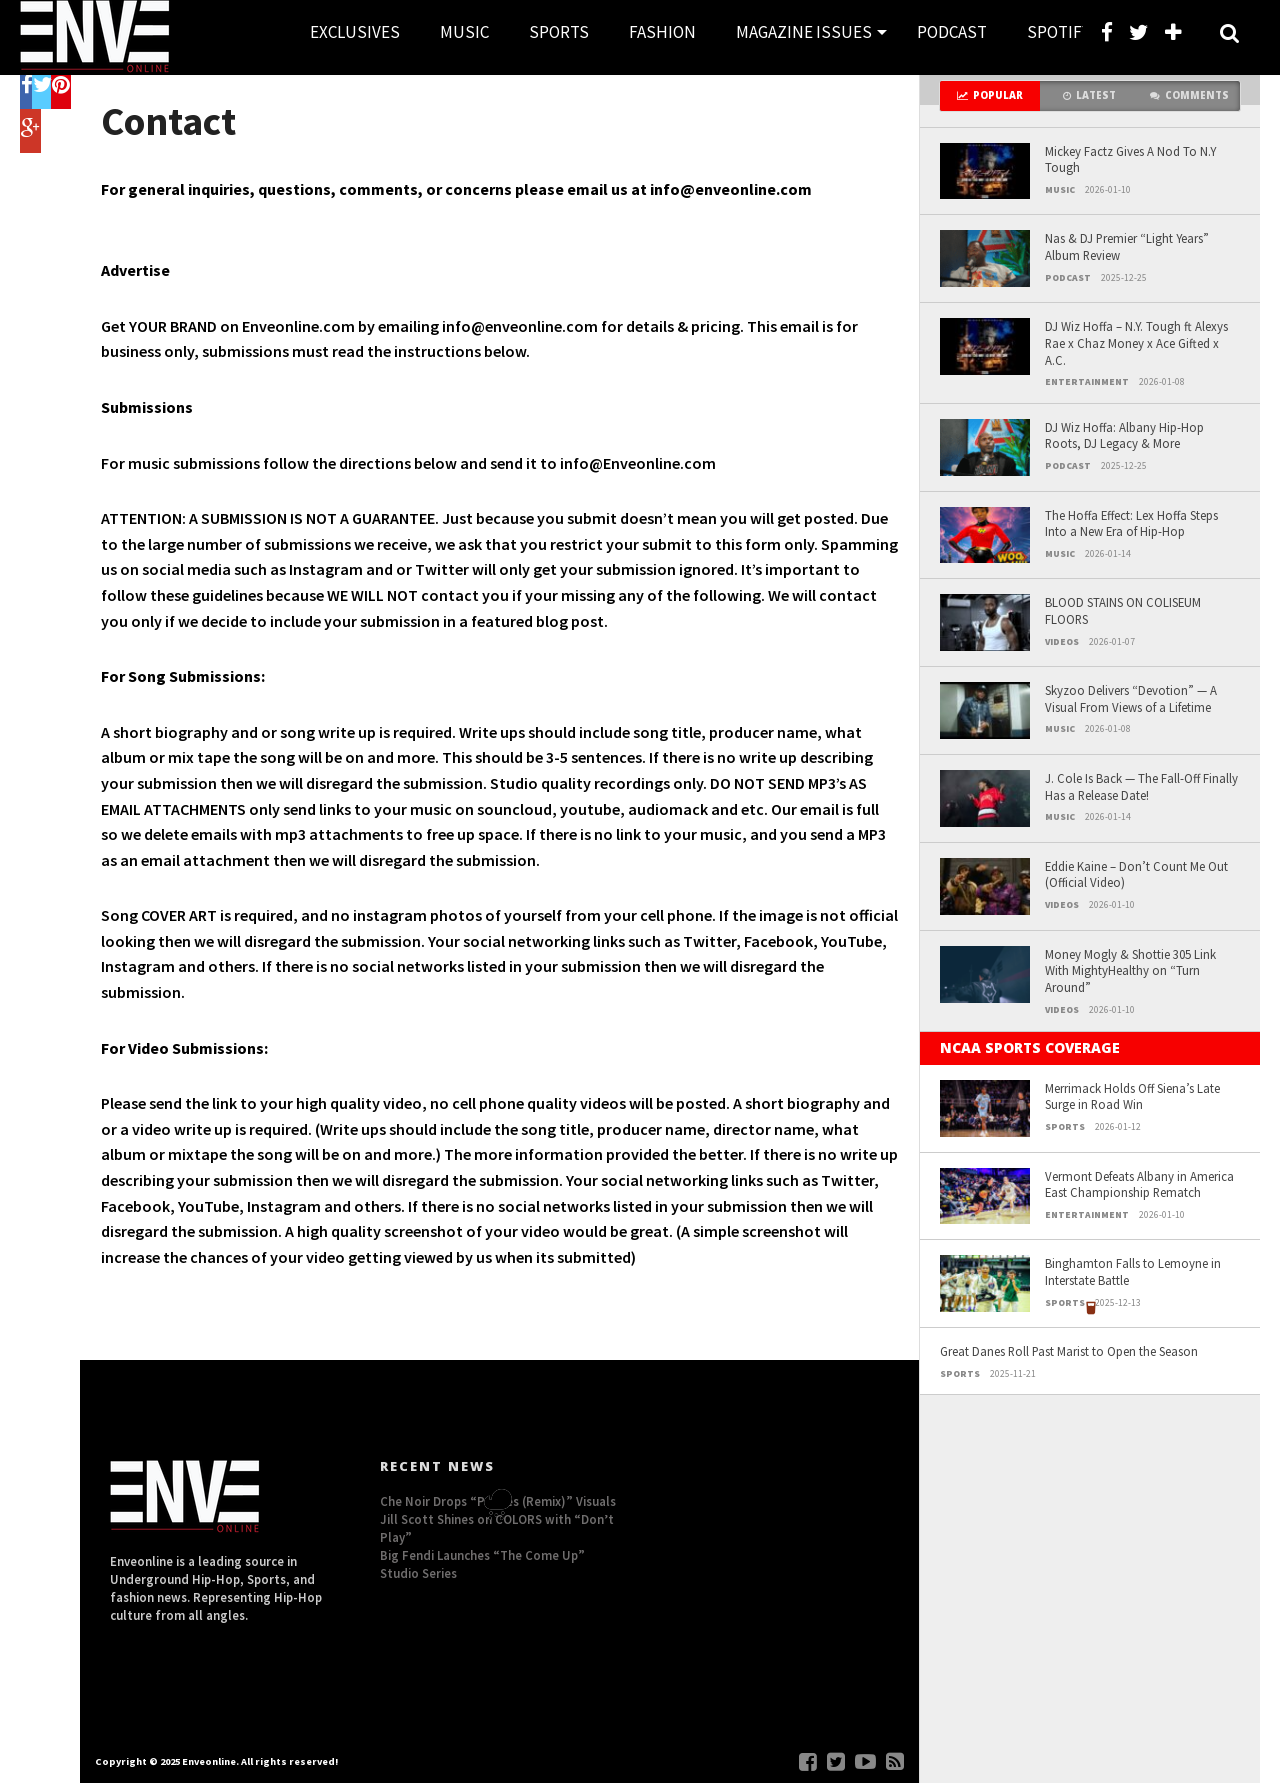 The image size is (1280, 1783). What do you see at coordinates (1091, 1308) in the screenshot?
I see `track your water intake` at bounding box center [1091, 1308].